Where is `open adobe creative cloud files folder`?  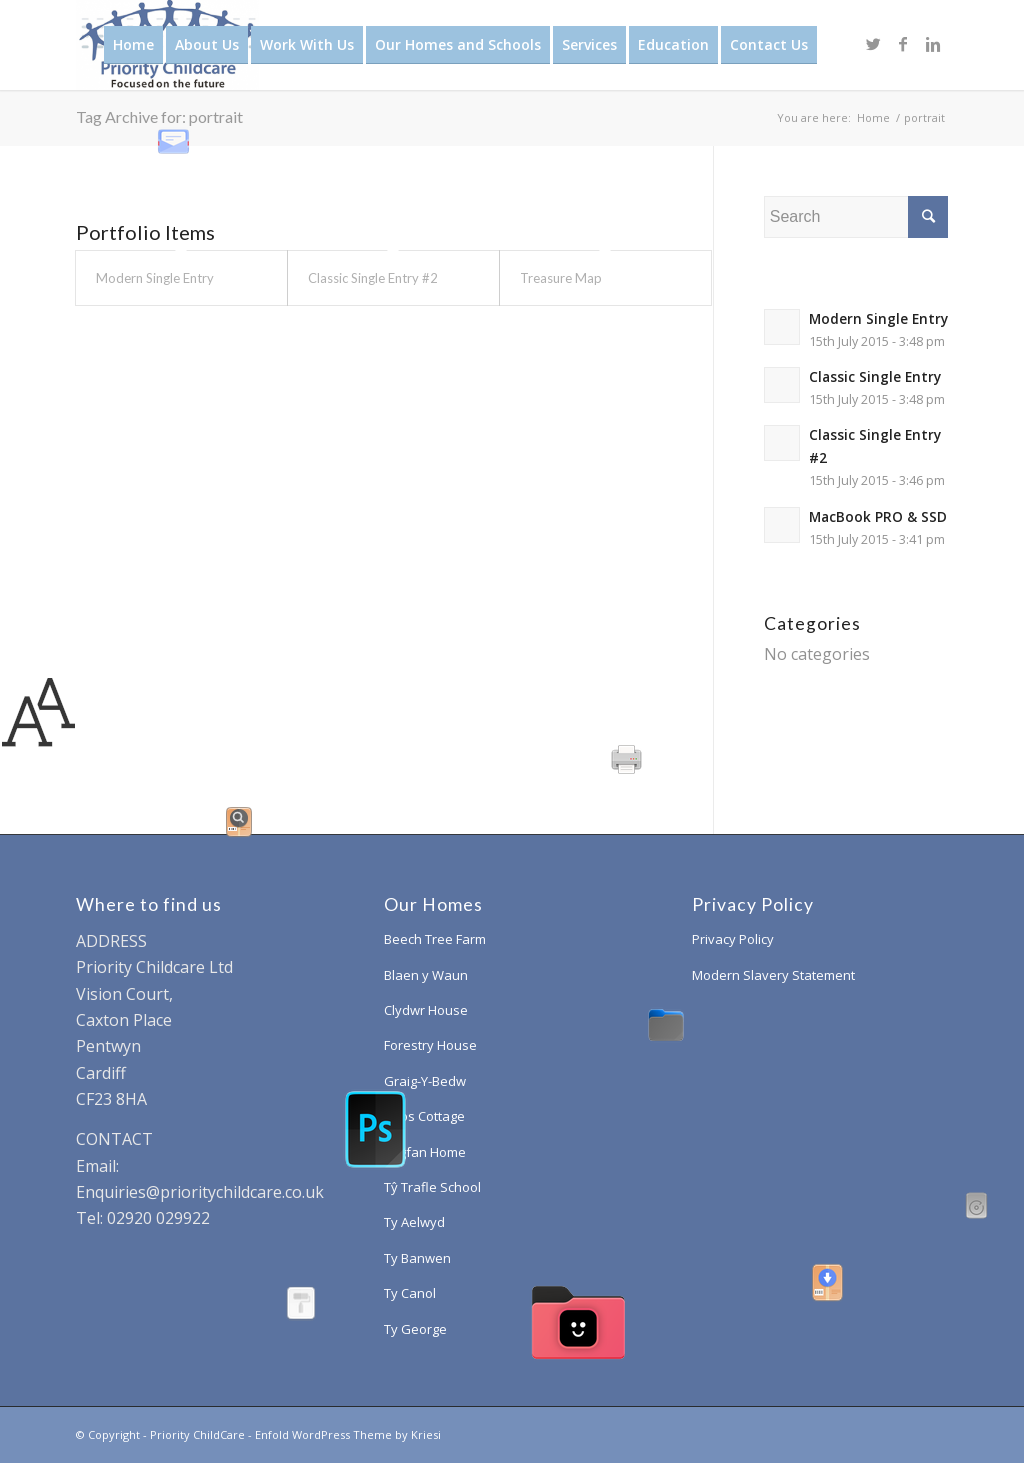
open adobe creative cloud files folder is located at coordinates (578, 1325).